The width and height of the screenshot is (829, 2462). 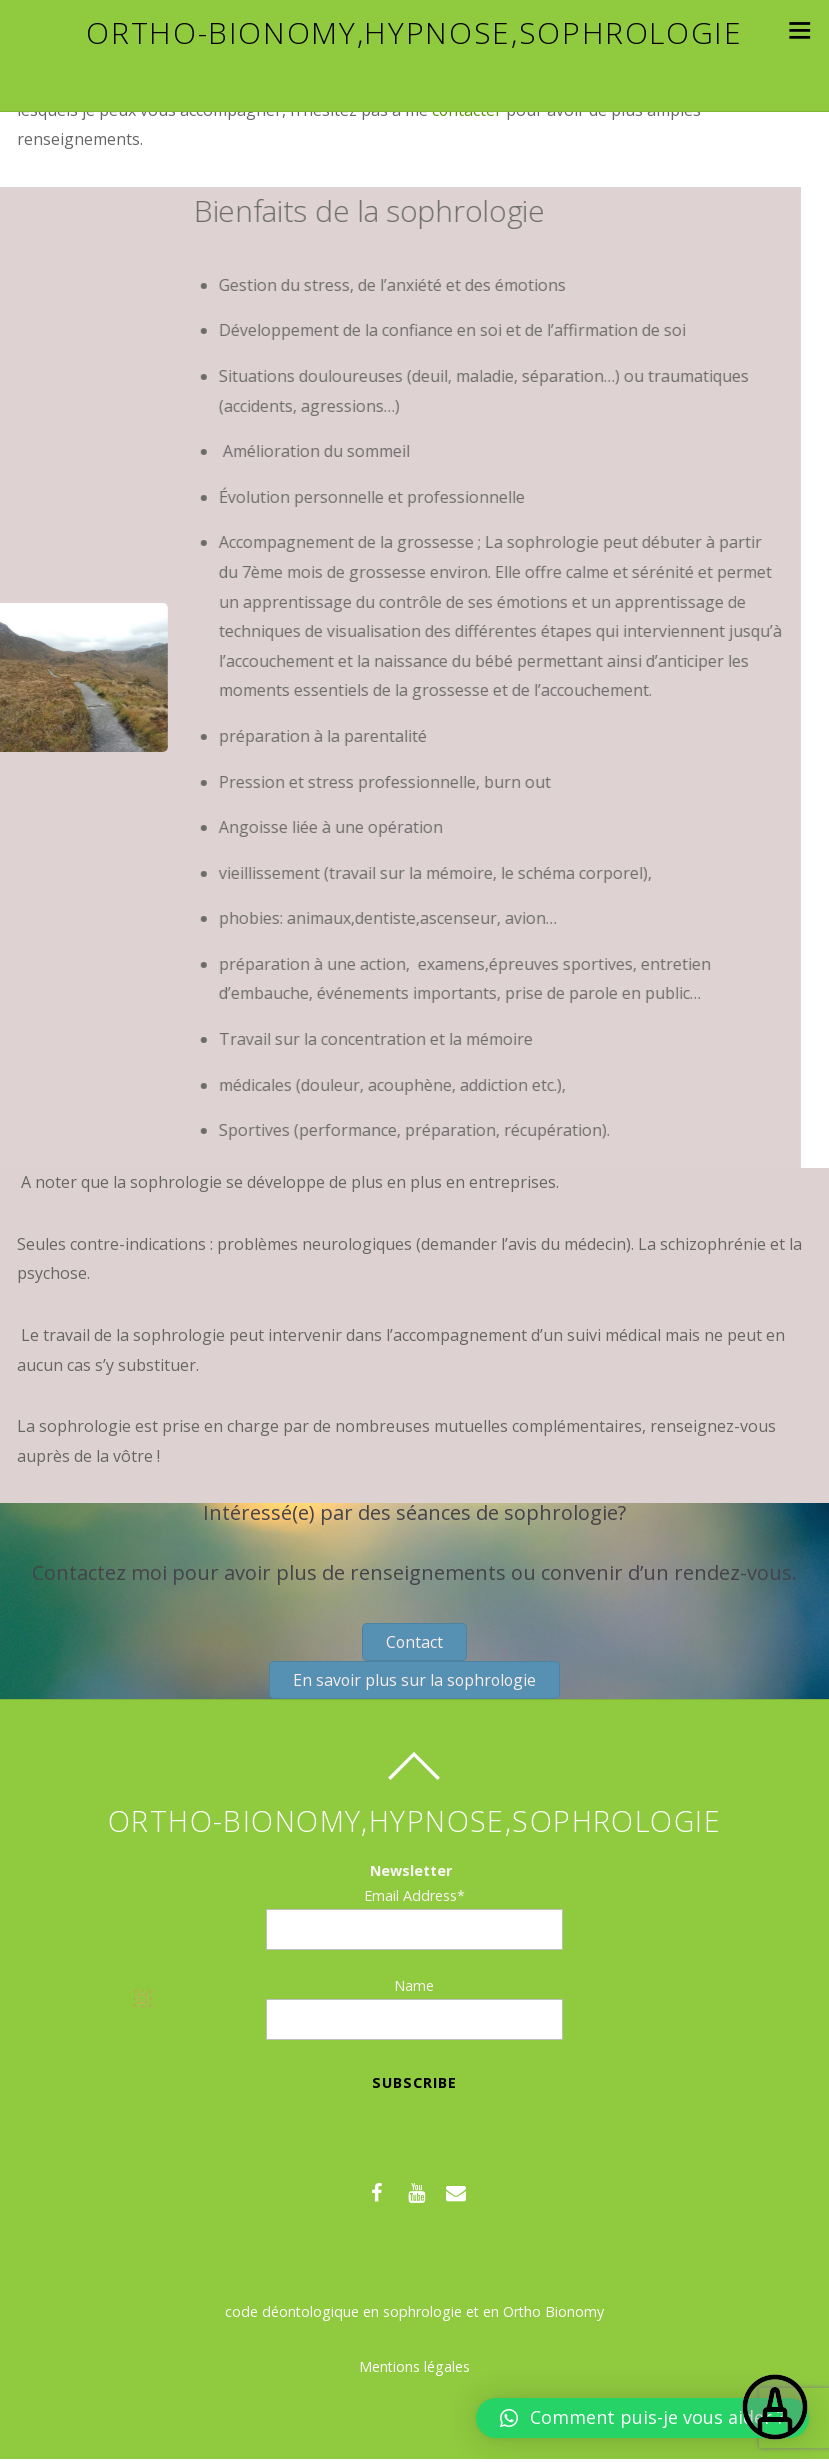 What do you see at coordinates (775, 2407) in the screenshot?
I see `select marker or highlighter tool` at bounding box center [775, 2407].